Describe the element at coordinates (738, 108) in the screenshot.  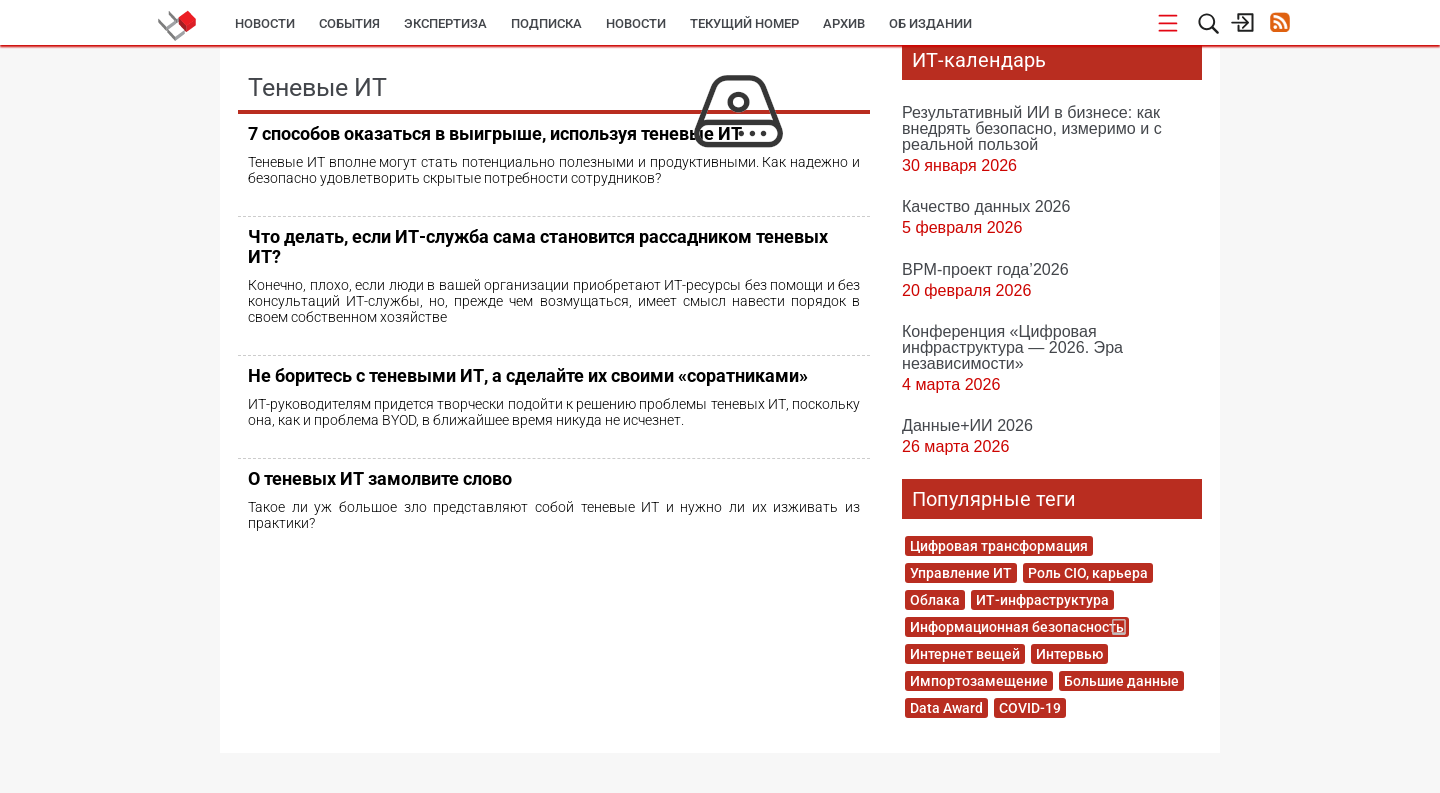
I see `indicates a firewire-connected hard drive` at that location.